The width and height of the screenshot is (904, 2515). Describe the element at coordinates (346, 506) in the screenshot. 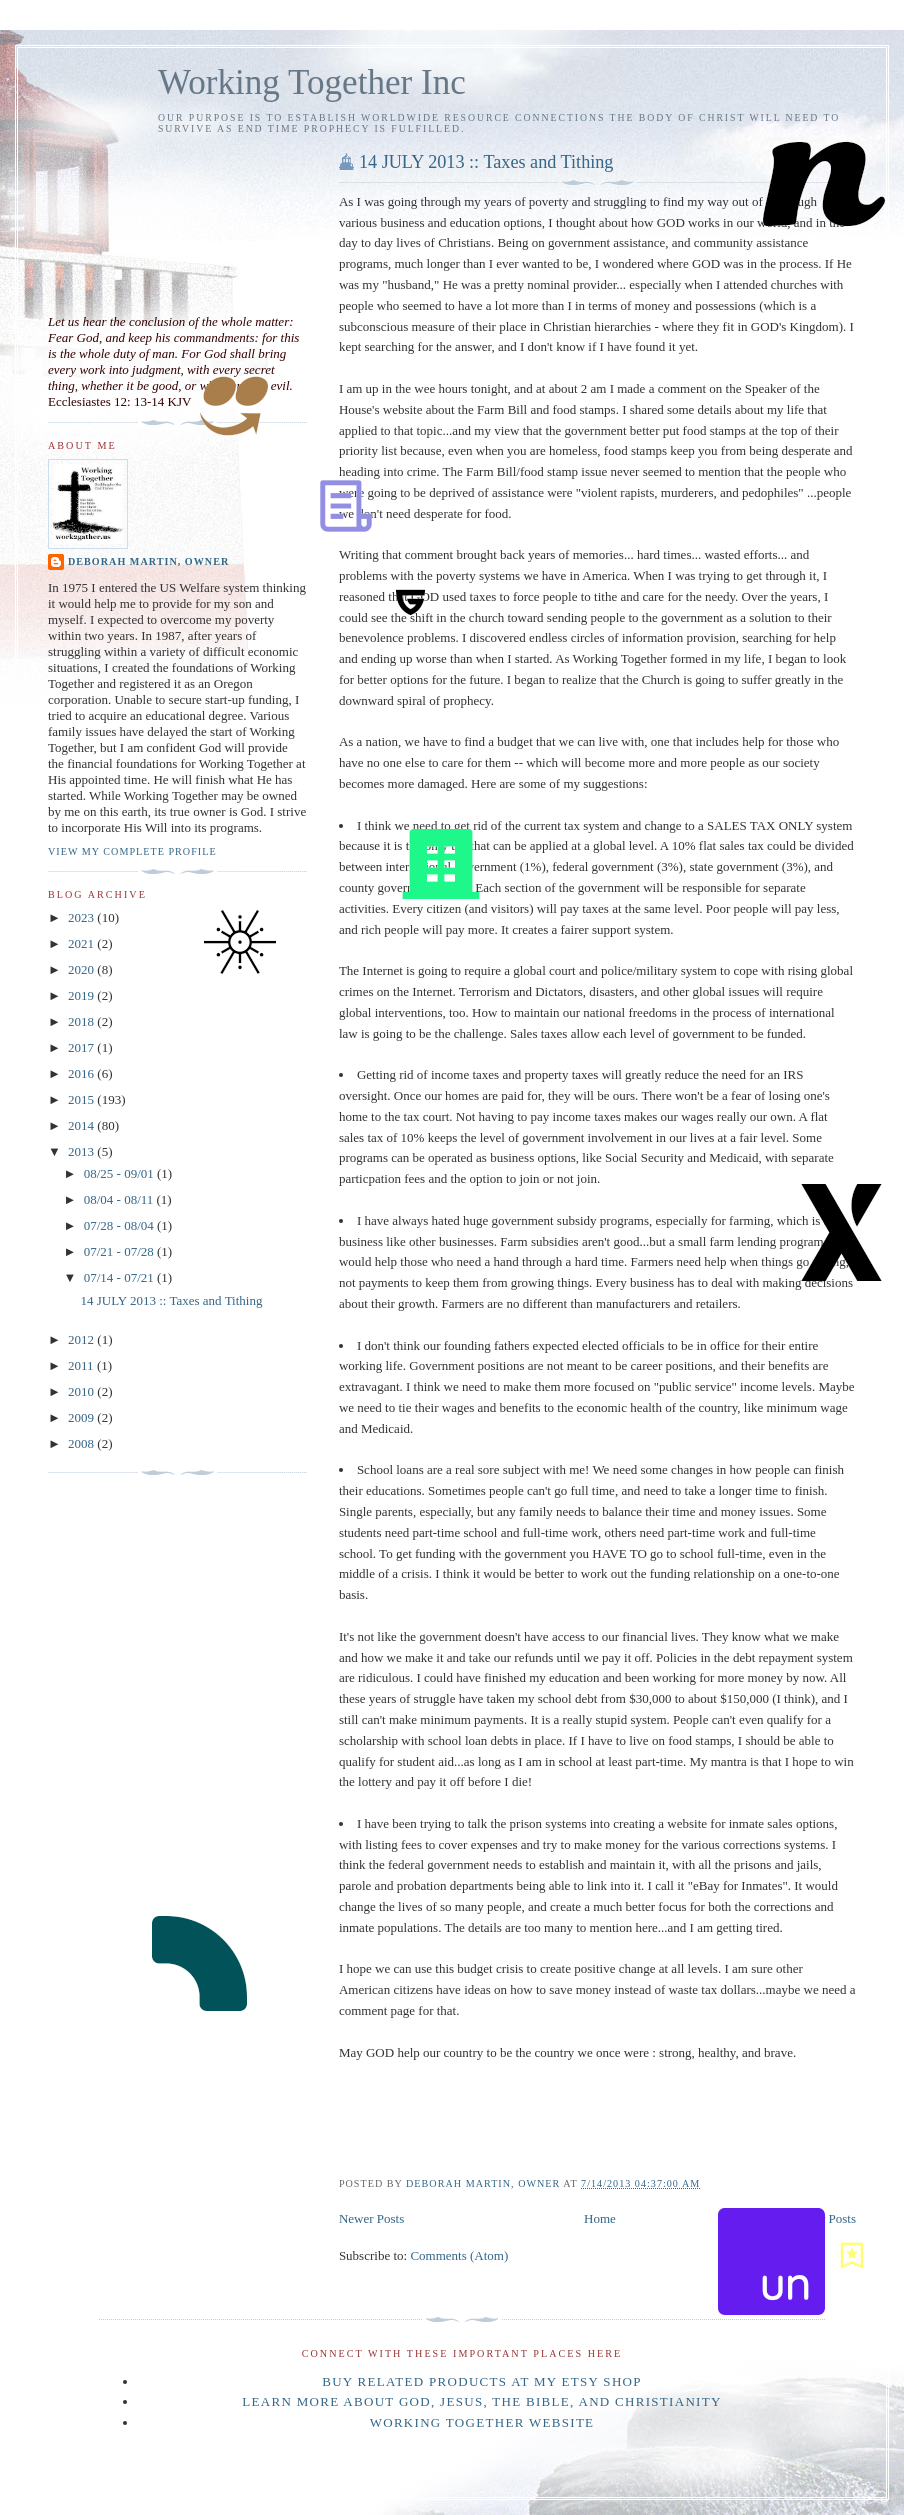

I see `view document list or file directory` at that location.